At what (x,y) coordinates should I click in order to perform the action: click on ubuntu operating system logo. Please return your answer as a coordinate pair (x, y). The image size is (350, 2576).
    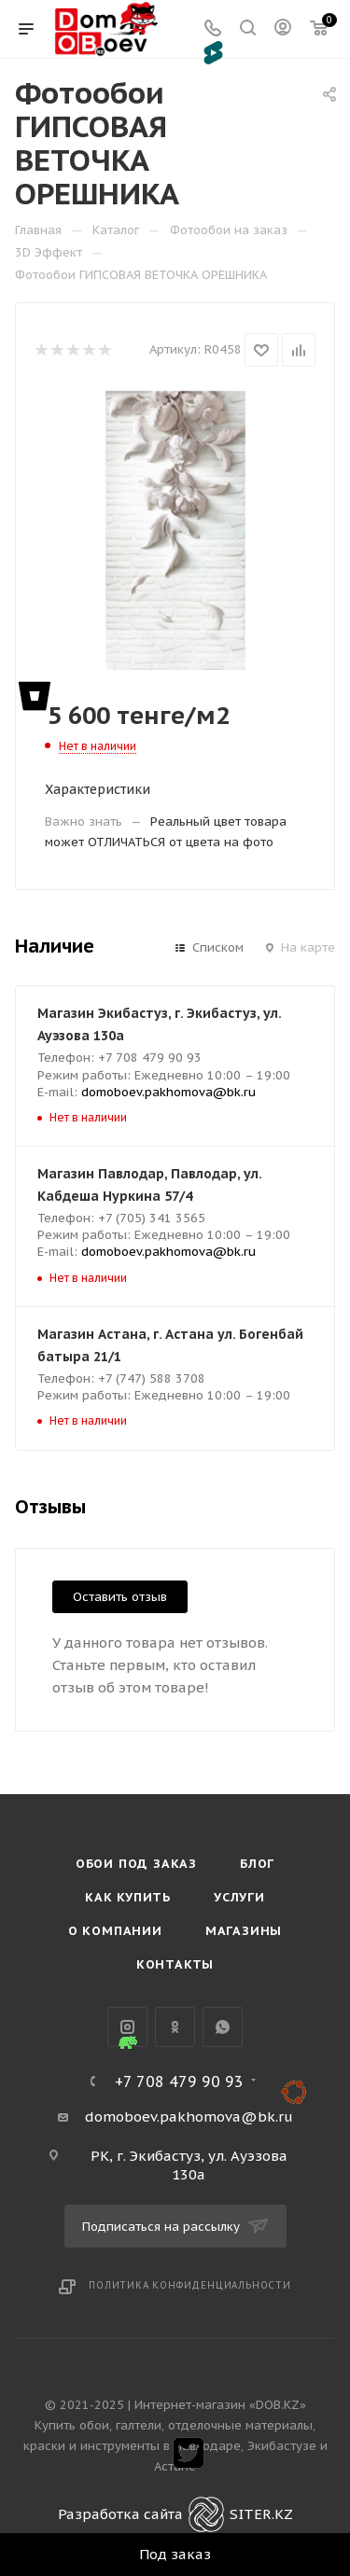
    Looking at the image, I should click on (294, 2092).